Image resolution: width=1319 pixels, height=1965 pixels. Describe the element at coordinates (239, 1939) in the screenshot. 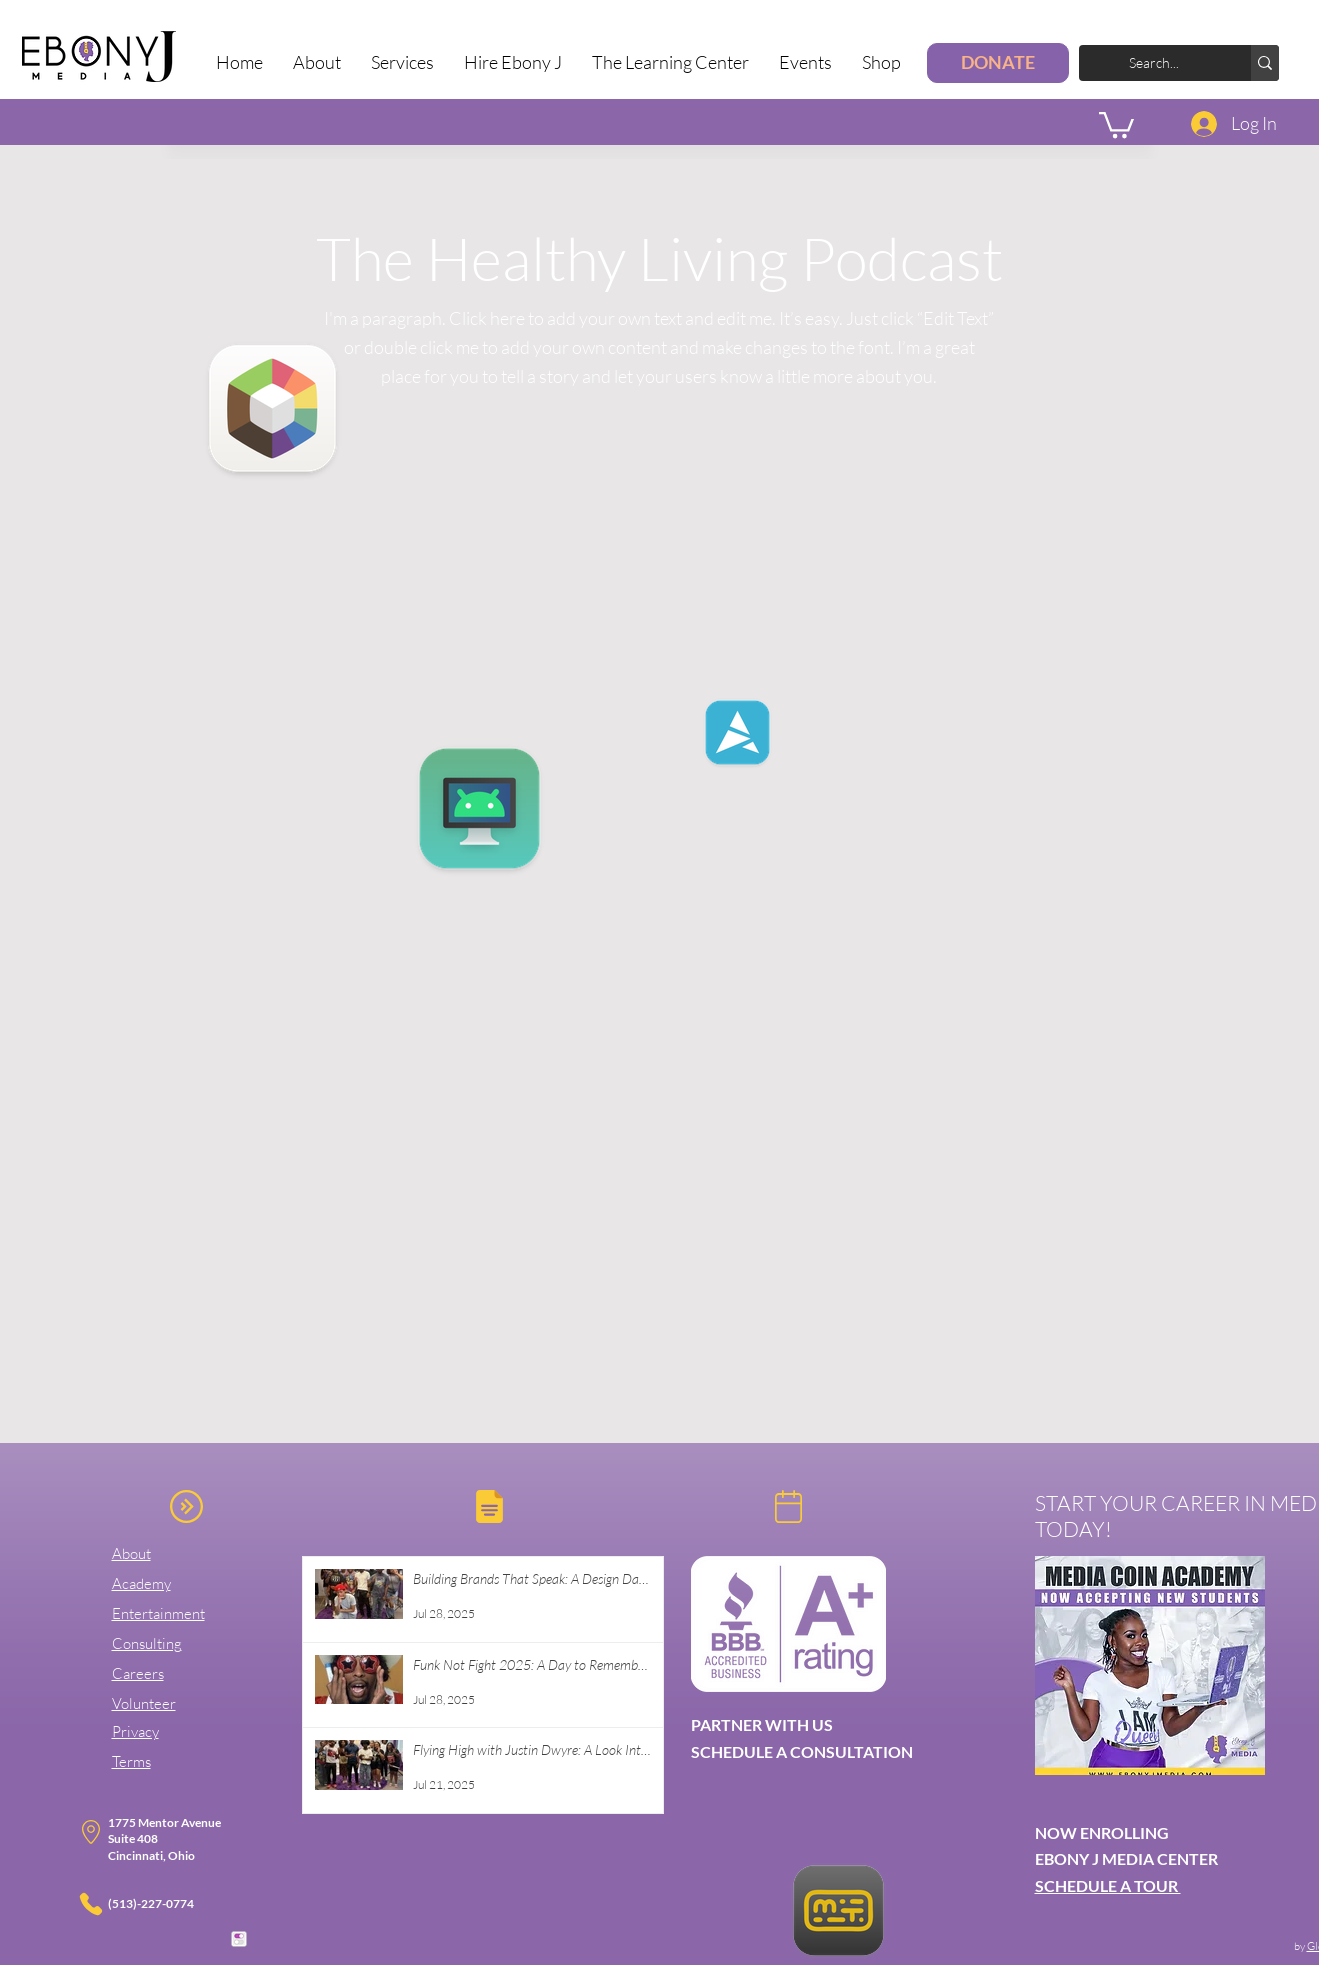

I see `open unity tweak tool settings` at that location.